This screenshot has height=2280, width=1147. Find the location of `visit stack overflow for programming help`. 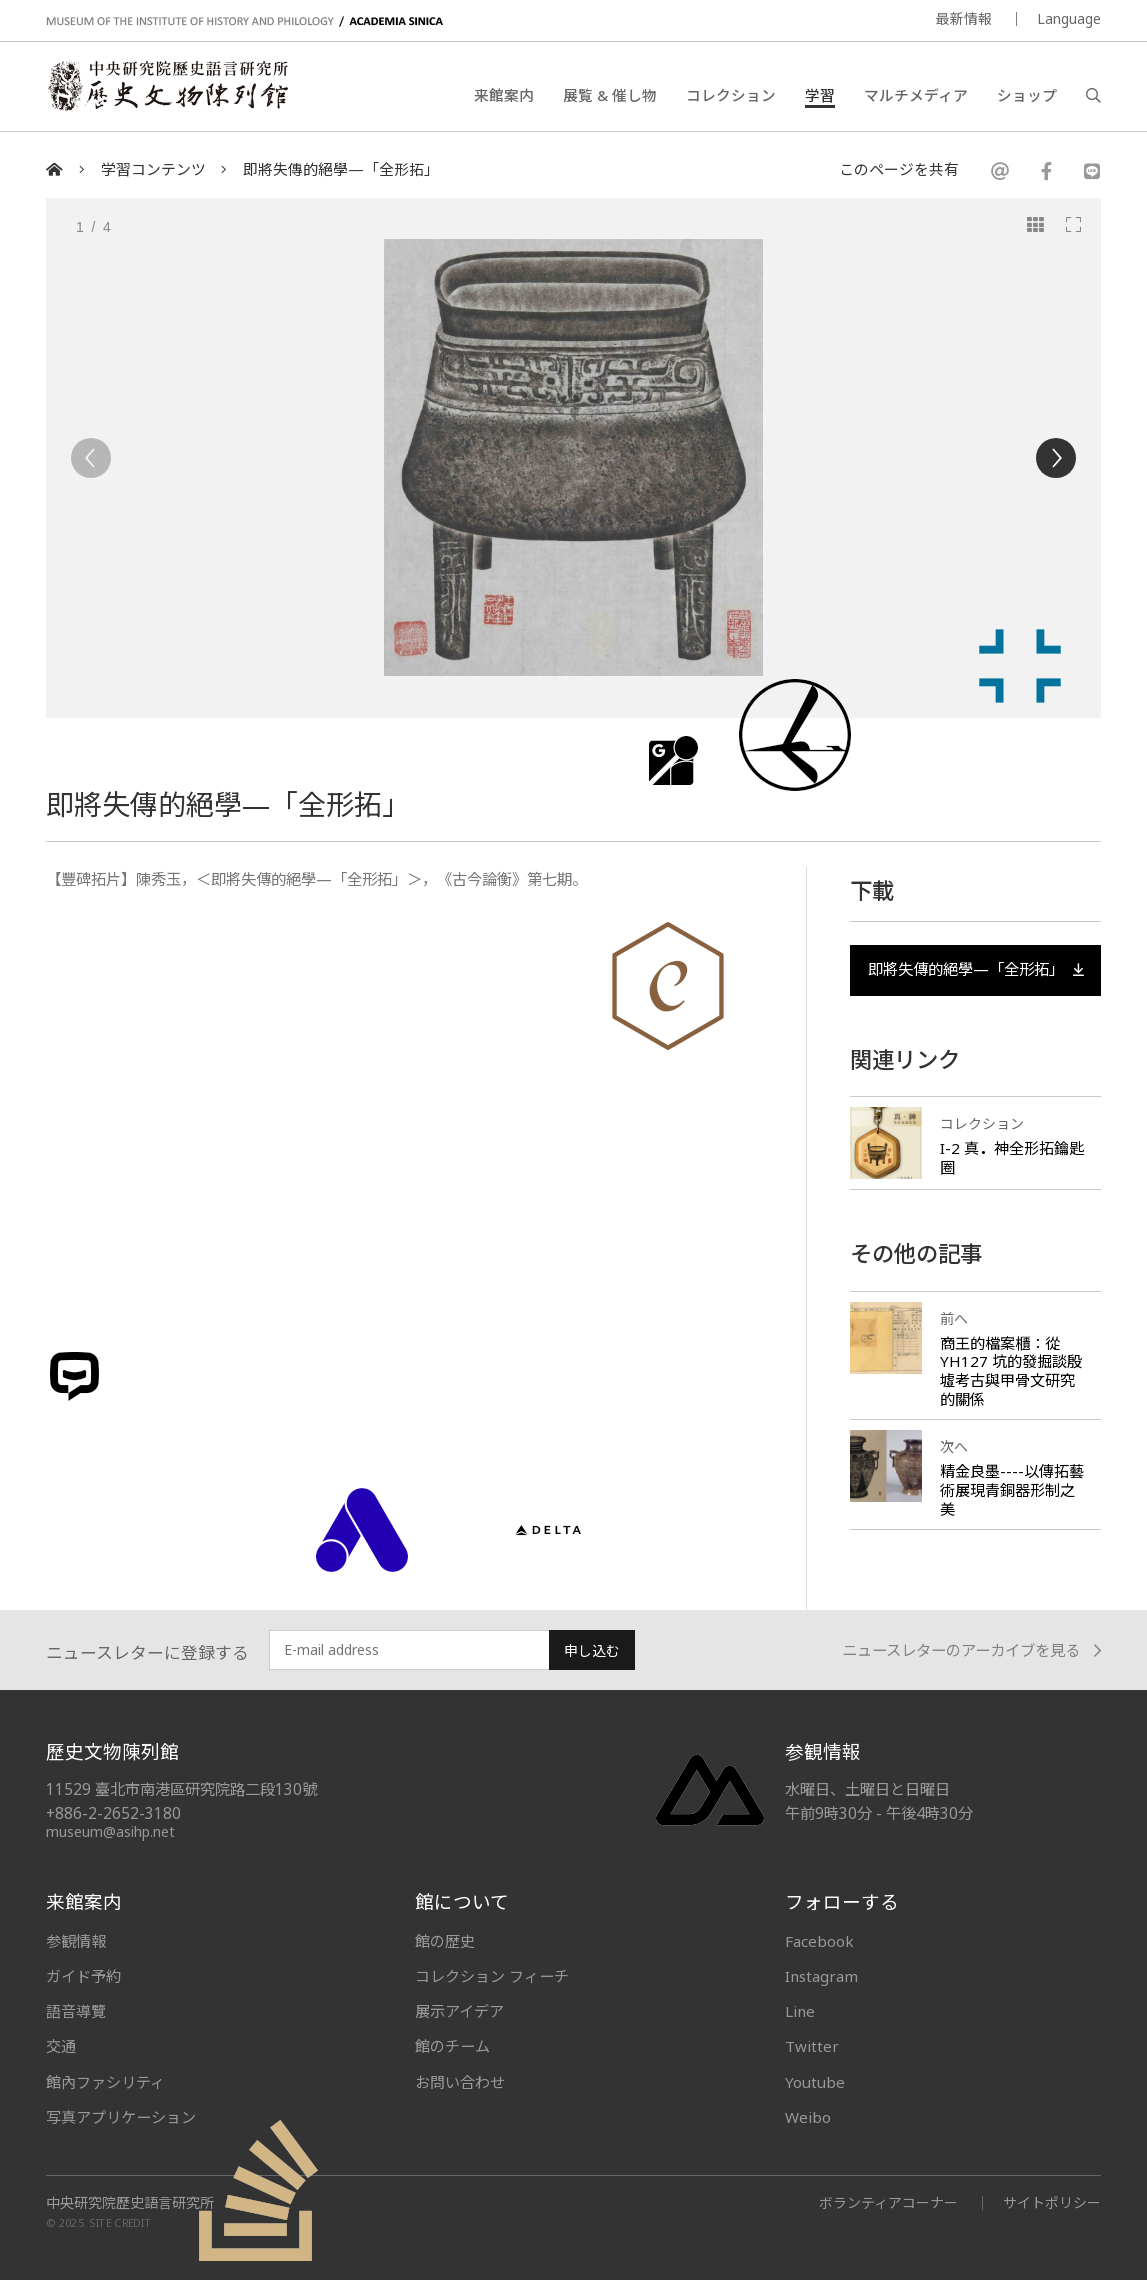

visit stack overflow for programming help is located at coordinates (258, 2190).